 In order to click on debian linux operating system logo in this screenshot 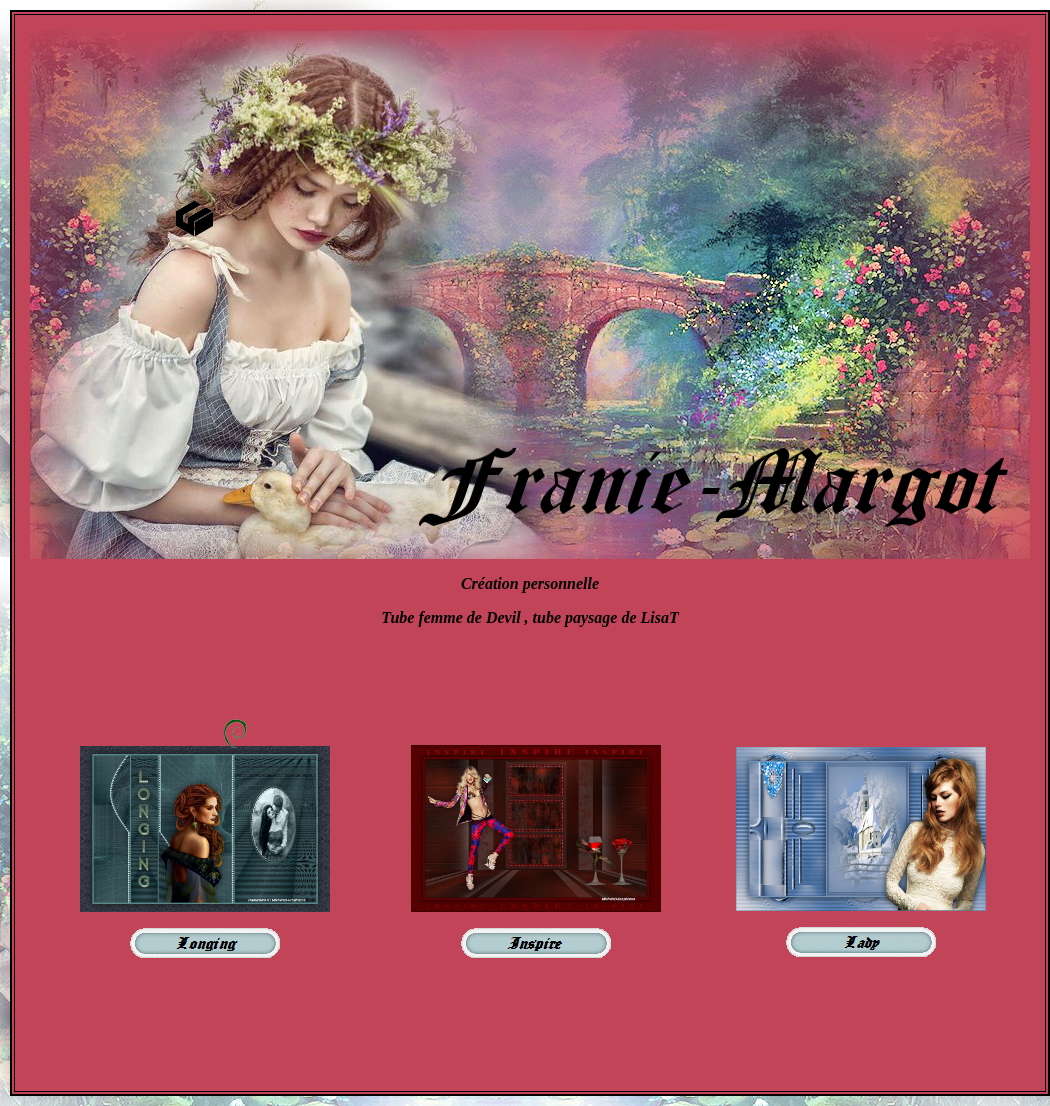, I will do `click(235, 733)`.